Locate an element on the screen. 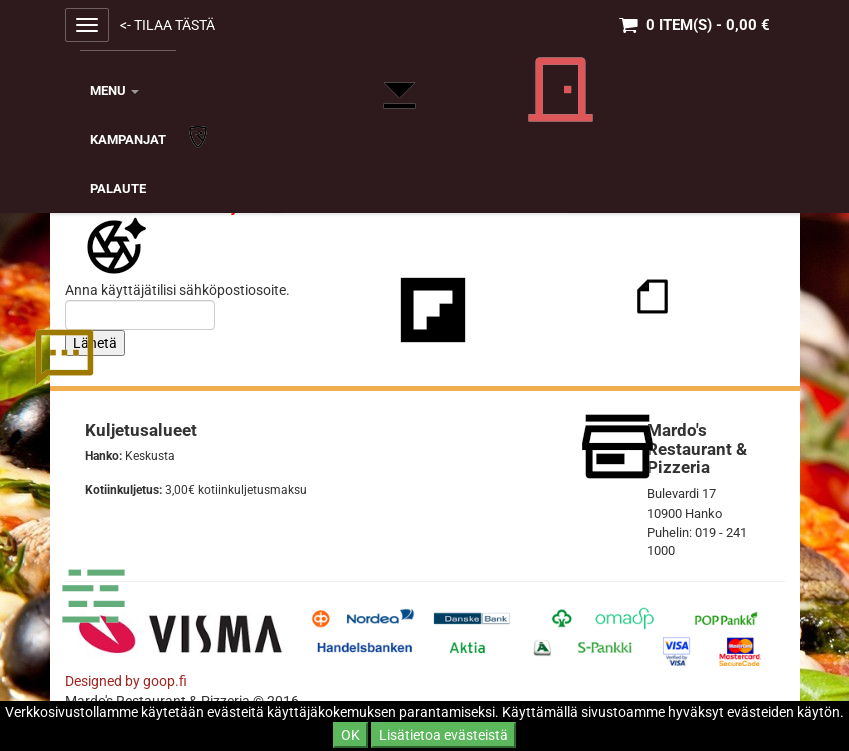  open messaging or chat is located at coordinates (64, 355).